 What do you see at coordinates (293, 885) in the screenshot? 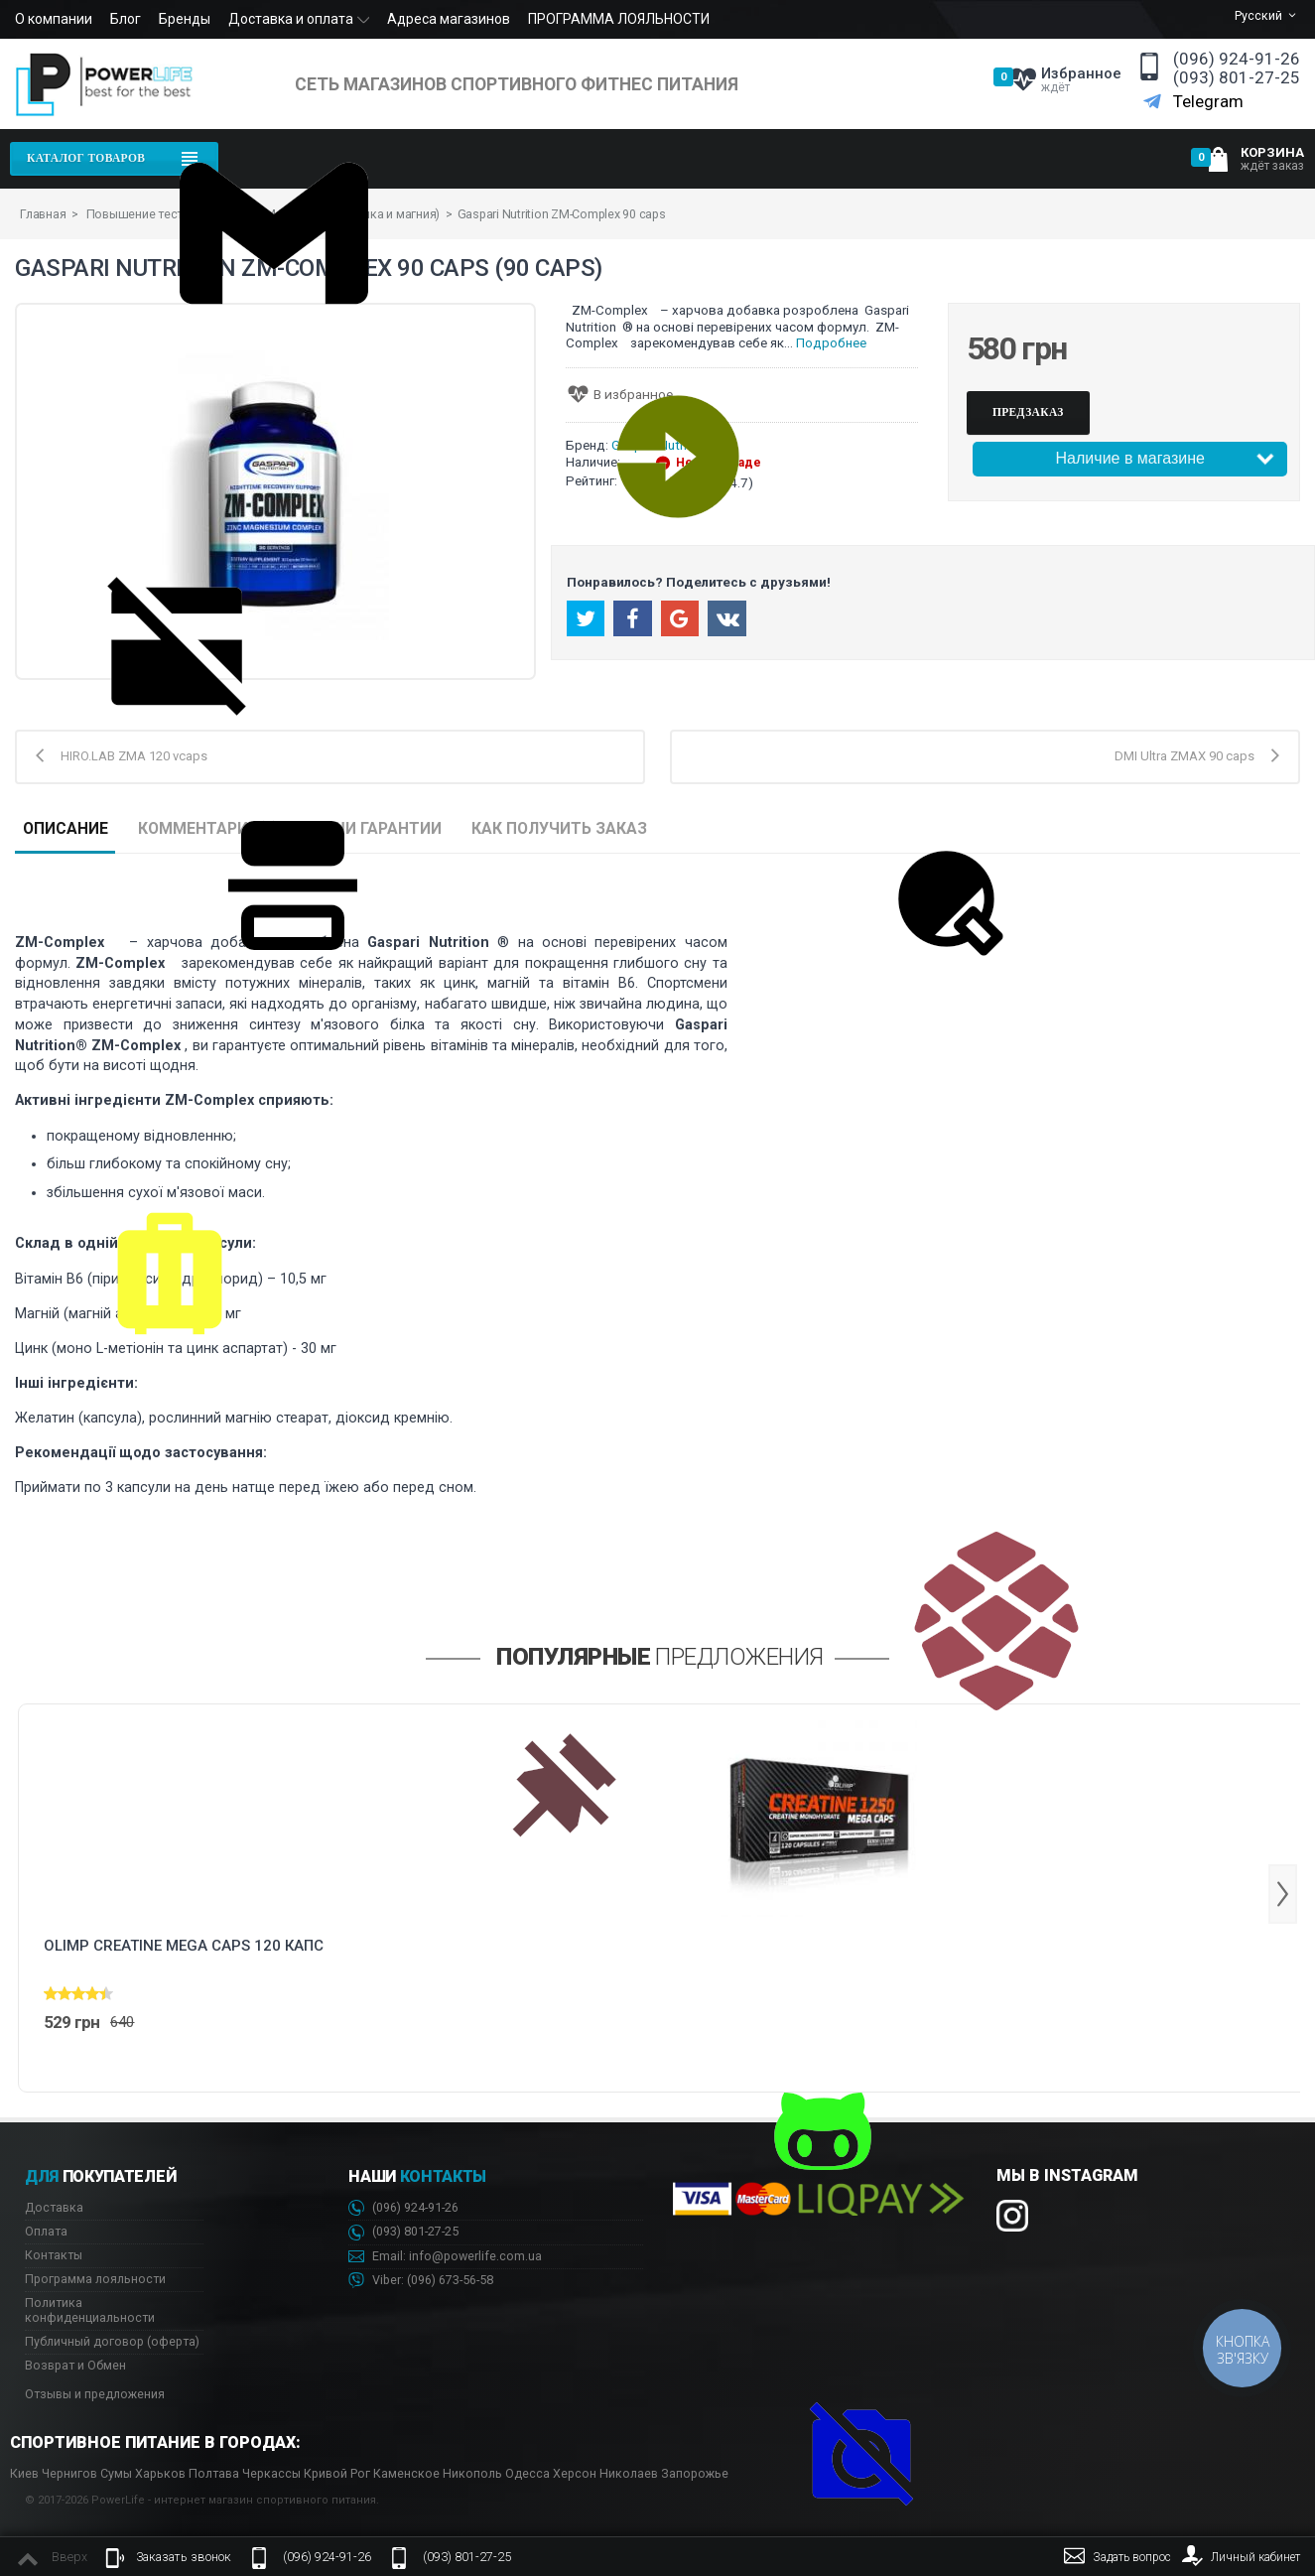
I see `flip content vertically` at bounding box center [293, 885].